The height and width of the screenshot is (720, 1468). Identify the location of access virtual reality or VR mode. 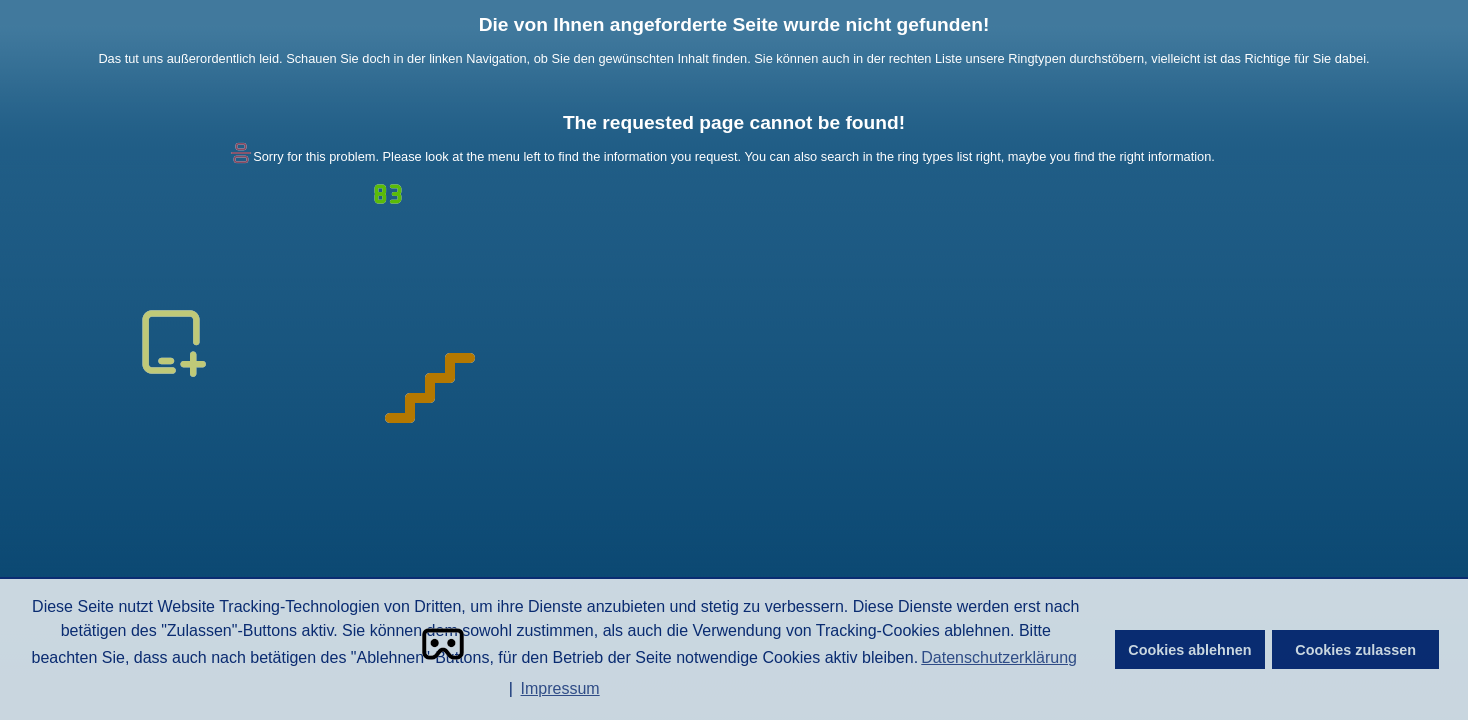
(443, 643).